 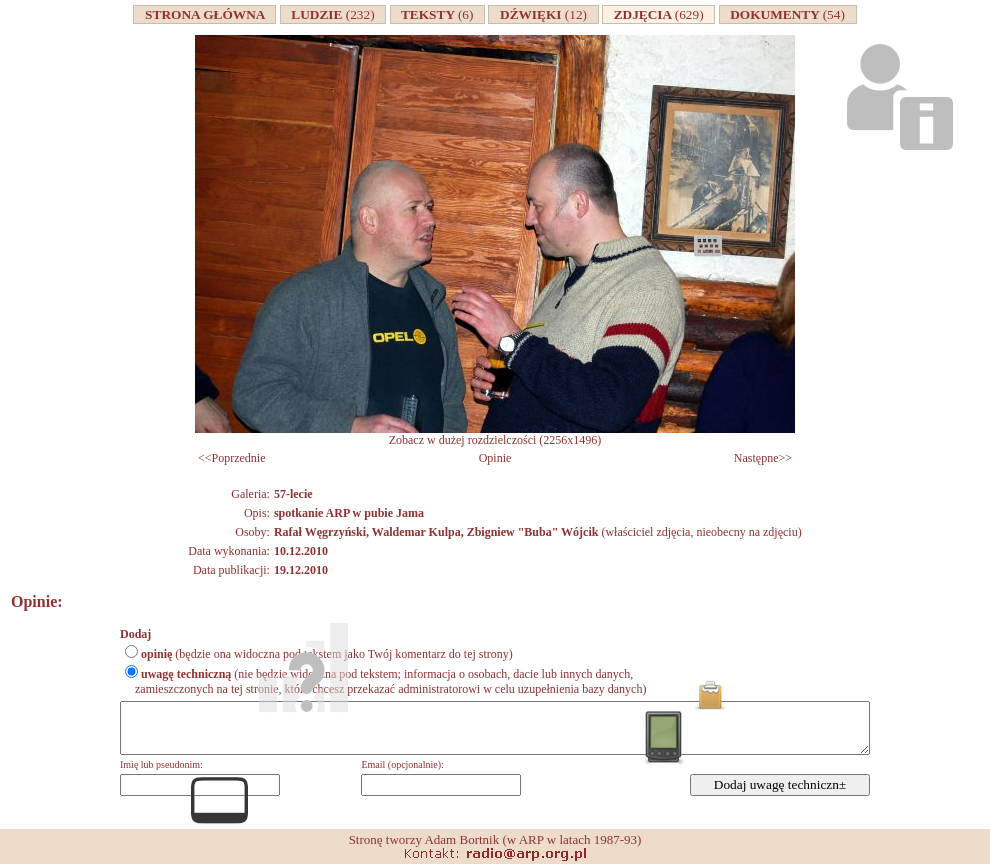 What do you see at coordinates (219, 798) in the screenshot?
I see `open the photos or gallery app` at bounding box center [219, 798].